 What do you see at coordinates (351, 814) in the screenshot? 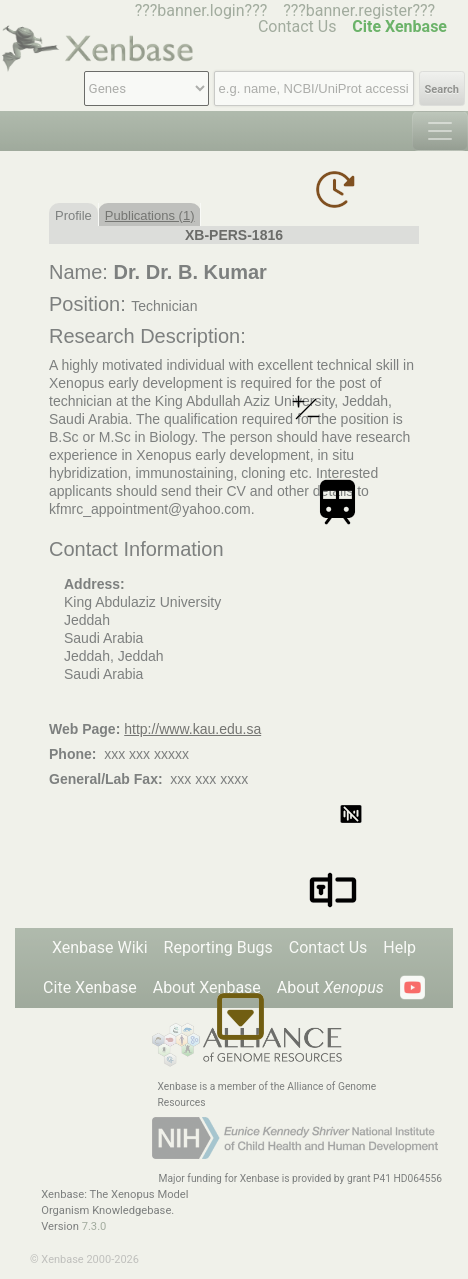
I see `mute or disable audio input` at bounding box center [351, 814].